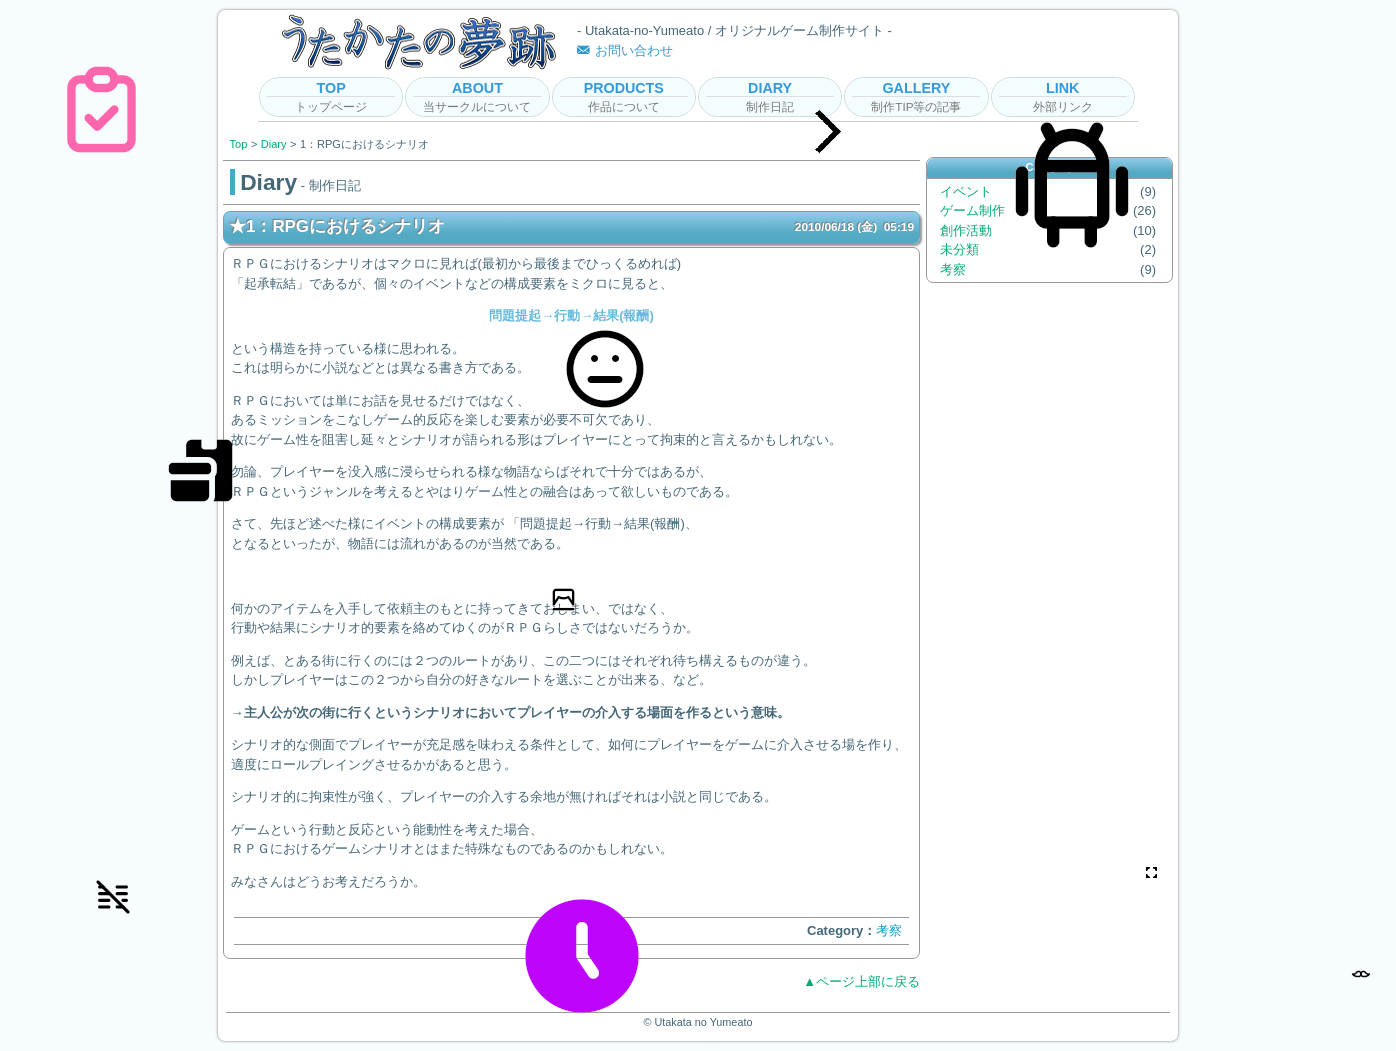  Describe the element at coordinates (1072, 185) in the screenshot. I see `android device or app indicator` at that location.